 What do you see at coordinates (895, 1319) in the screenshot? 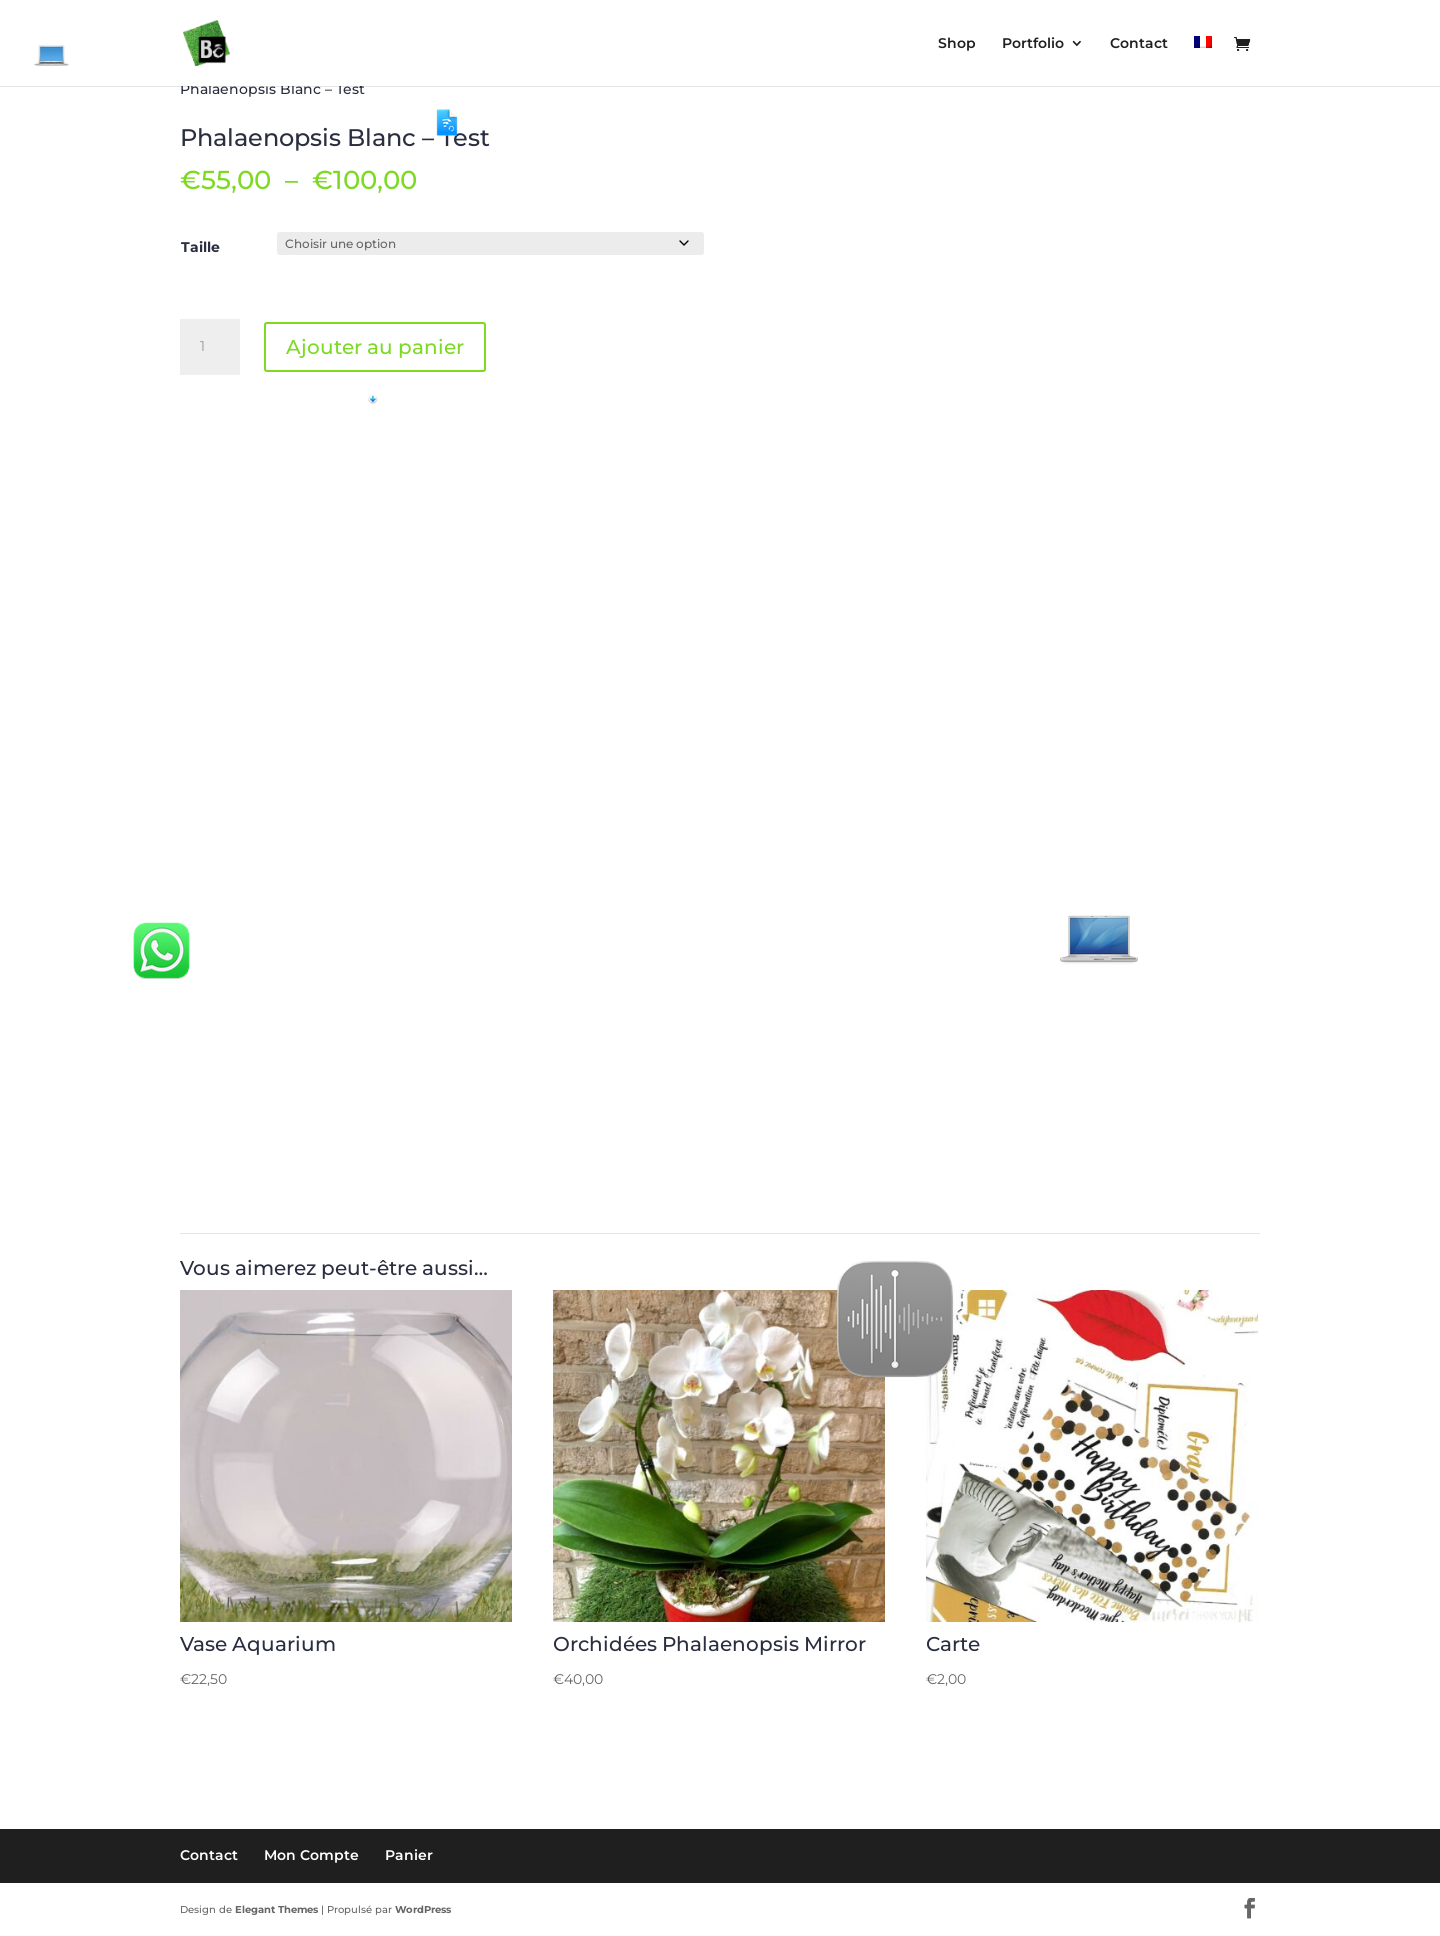
I see `open the voice memos app to record or play audio` at bounding box center [895, 1319].